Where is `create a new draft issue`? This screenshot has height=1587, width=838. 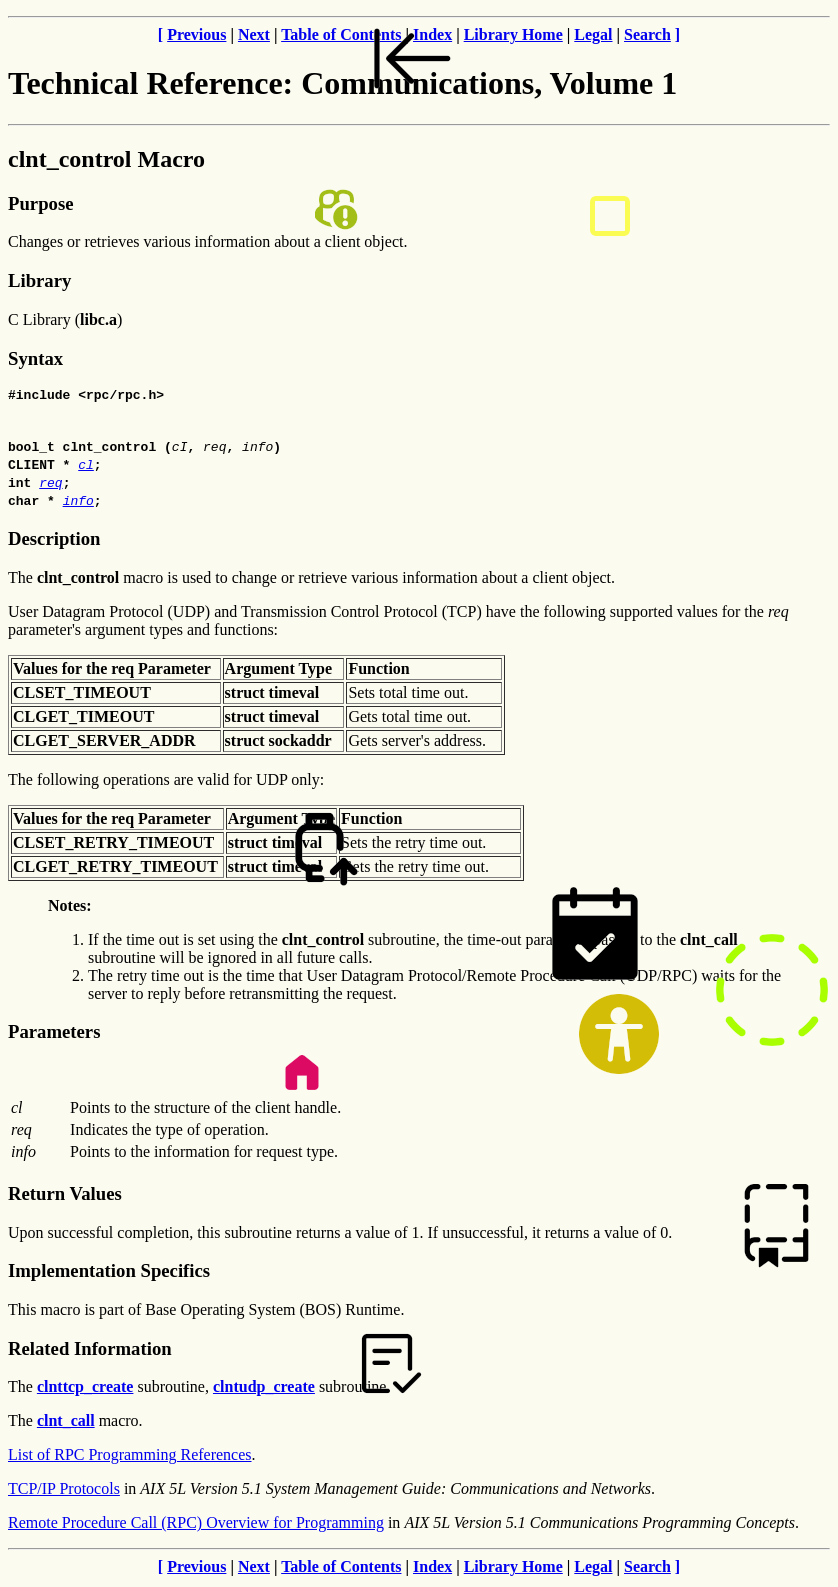
create a new draft issue is located at coordinates (772, 990).